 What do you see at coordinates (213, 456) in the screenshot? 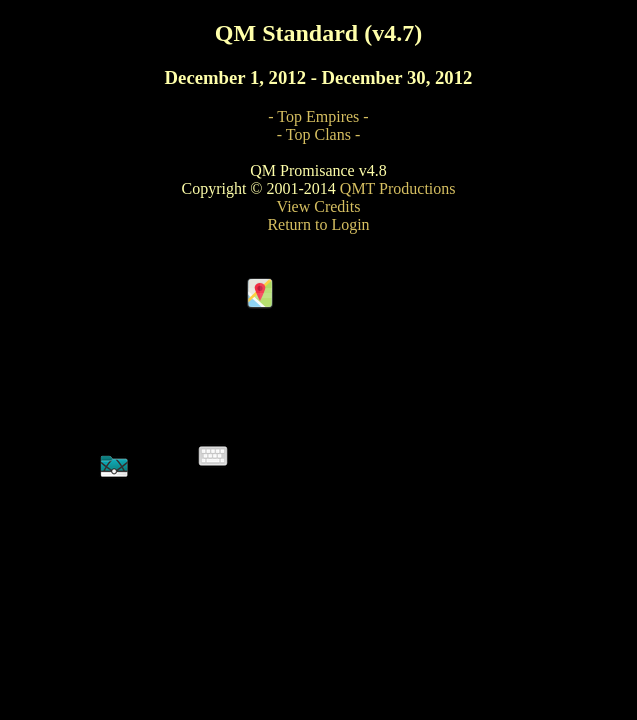
I see `access keyboard settings and preferences` at bounding box center [213, 456].